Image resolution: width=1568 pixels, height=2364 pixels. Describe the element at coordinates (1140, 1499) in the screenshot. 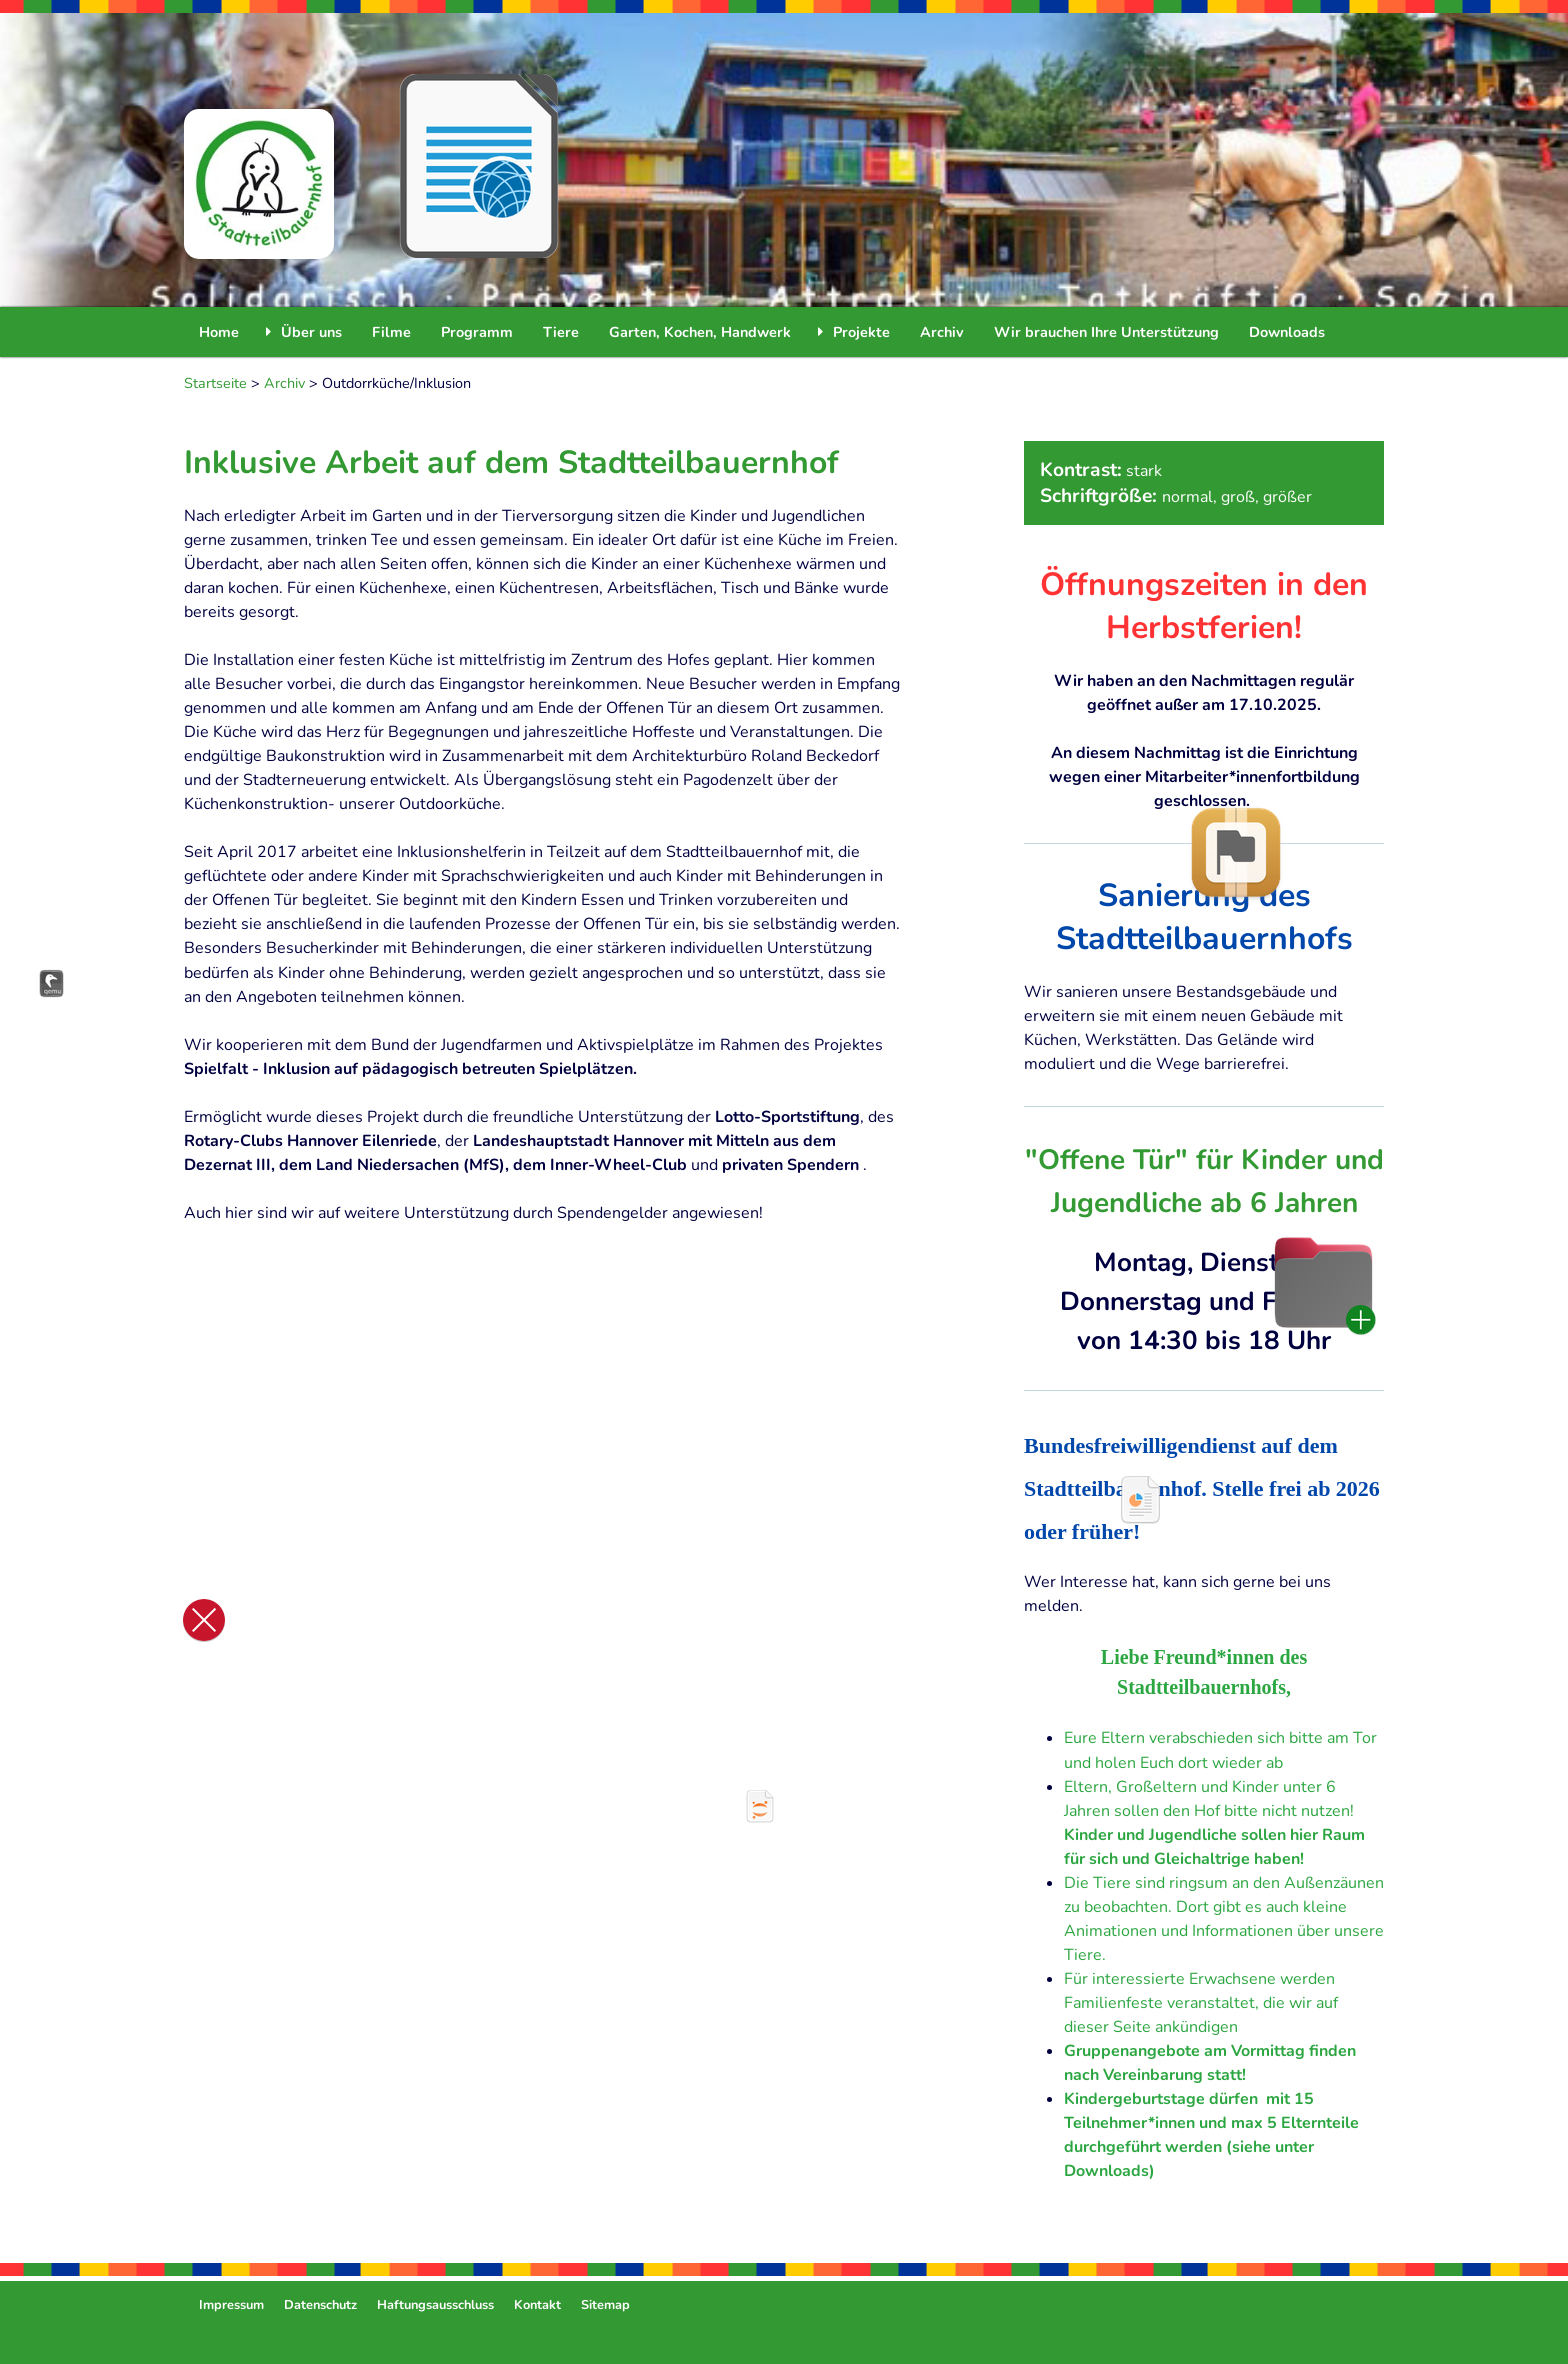

I see `open a presentation file` at that location.